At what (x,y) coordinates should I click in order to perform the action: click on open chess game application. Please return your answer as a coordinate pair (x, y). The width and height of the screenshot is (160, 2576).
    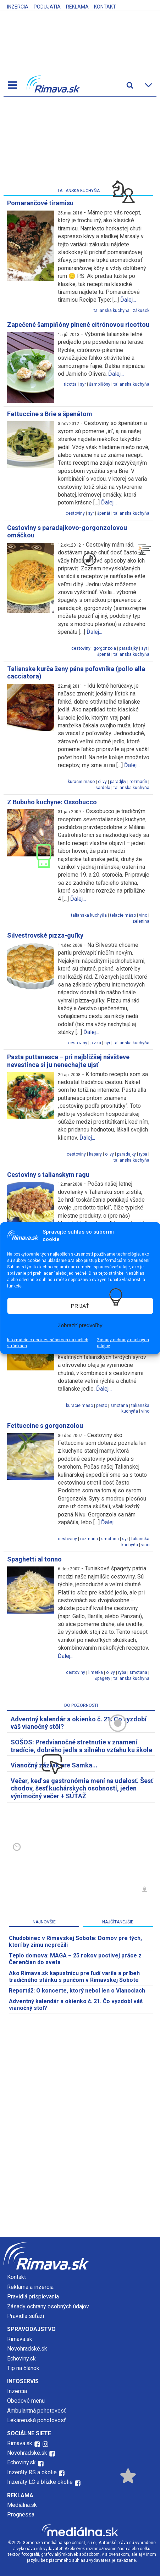
    Looking at the image, I should click on (123, 192).